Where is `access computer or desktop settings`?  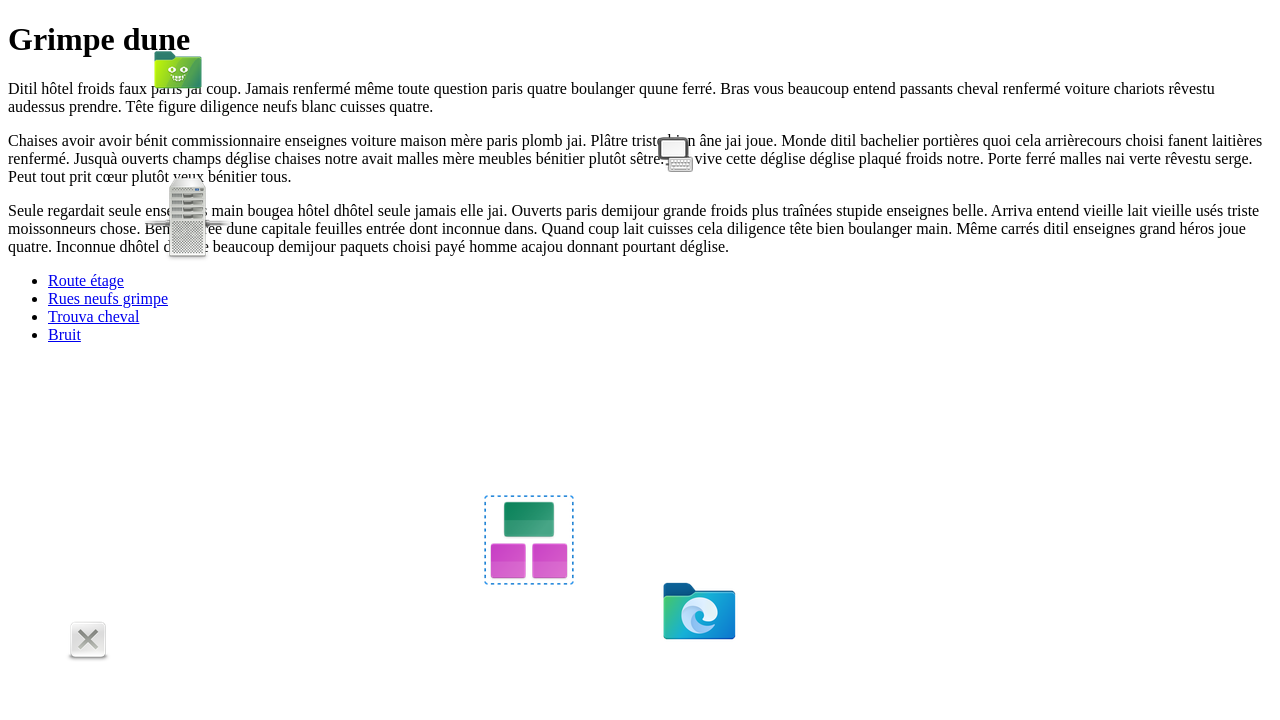
access computer or desktop settings is located at coordinates (675, 154).